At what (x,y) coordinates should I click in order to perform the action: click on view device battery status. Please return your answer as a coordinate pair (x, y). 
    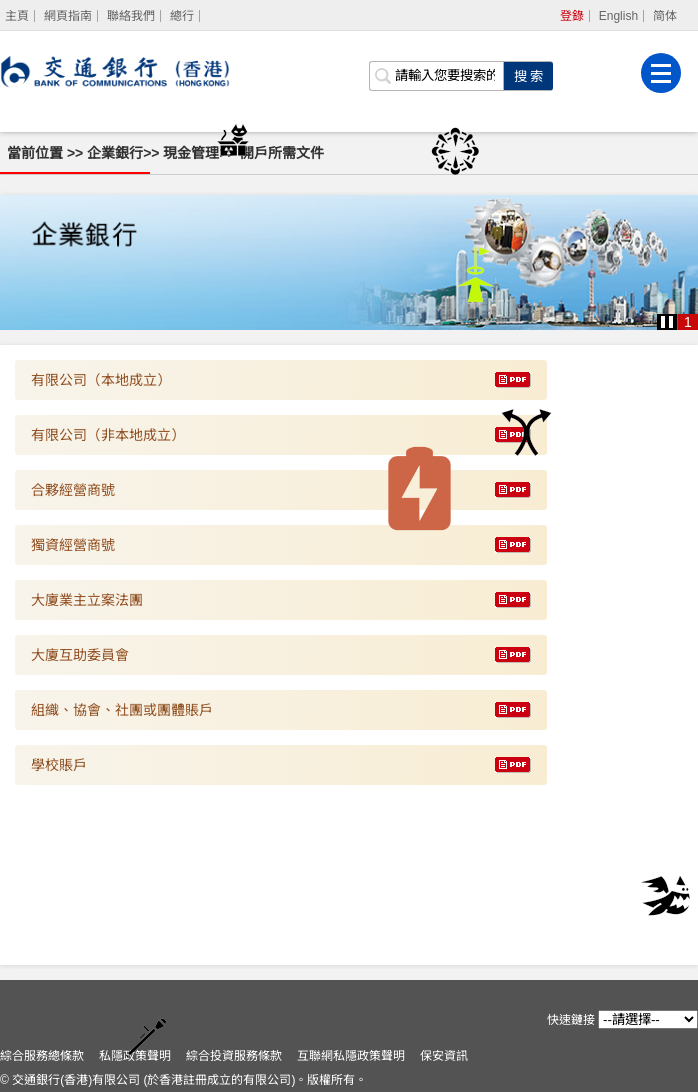
    Looking at the image, I should click on (419, 488).